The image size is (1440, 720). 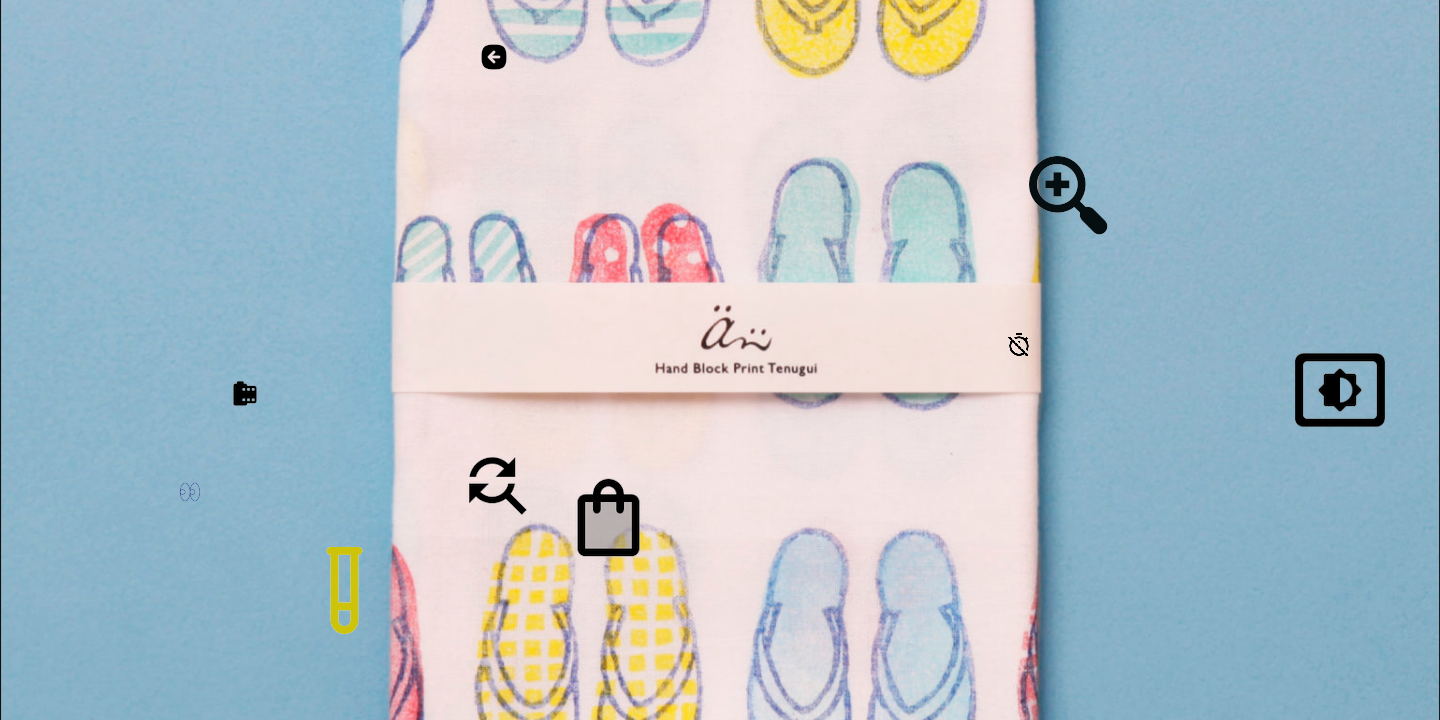 I want to click on zoom in on content, so click(x=1069, y=196).